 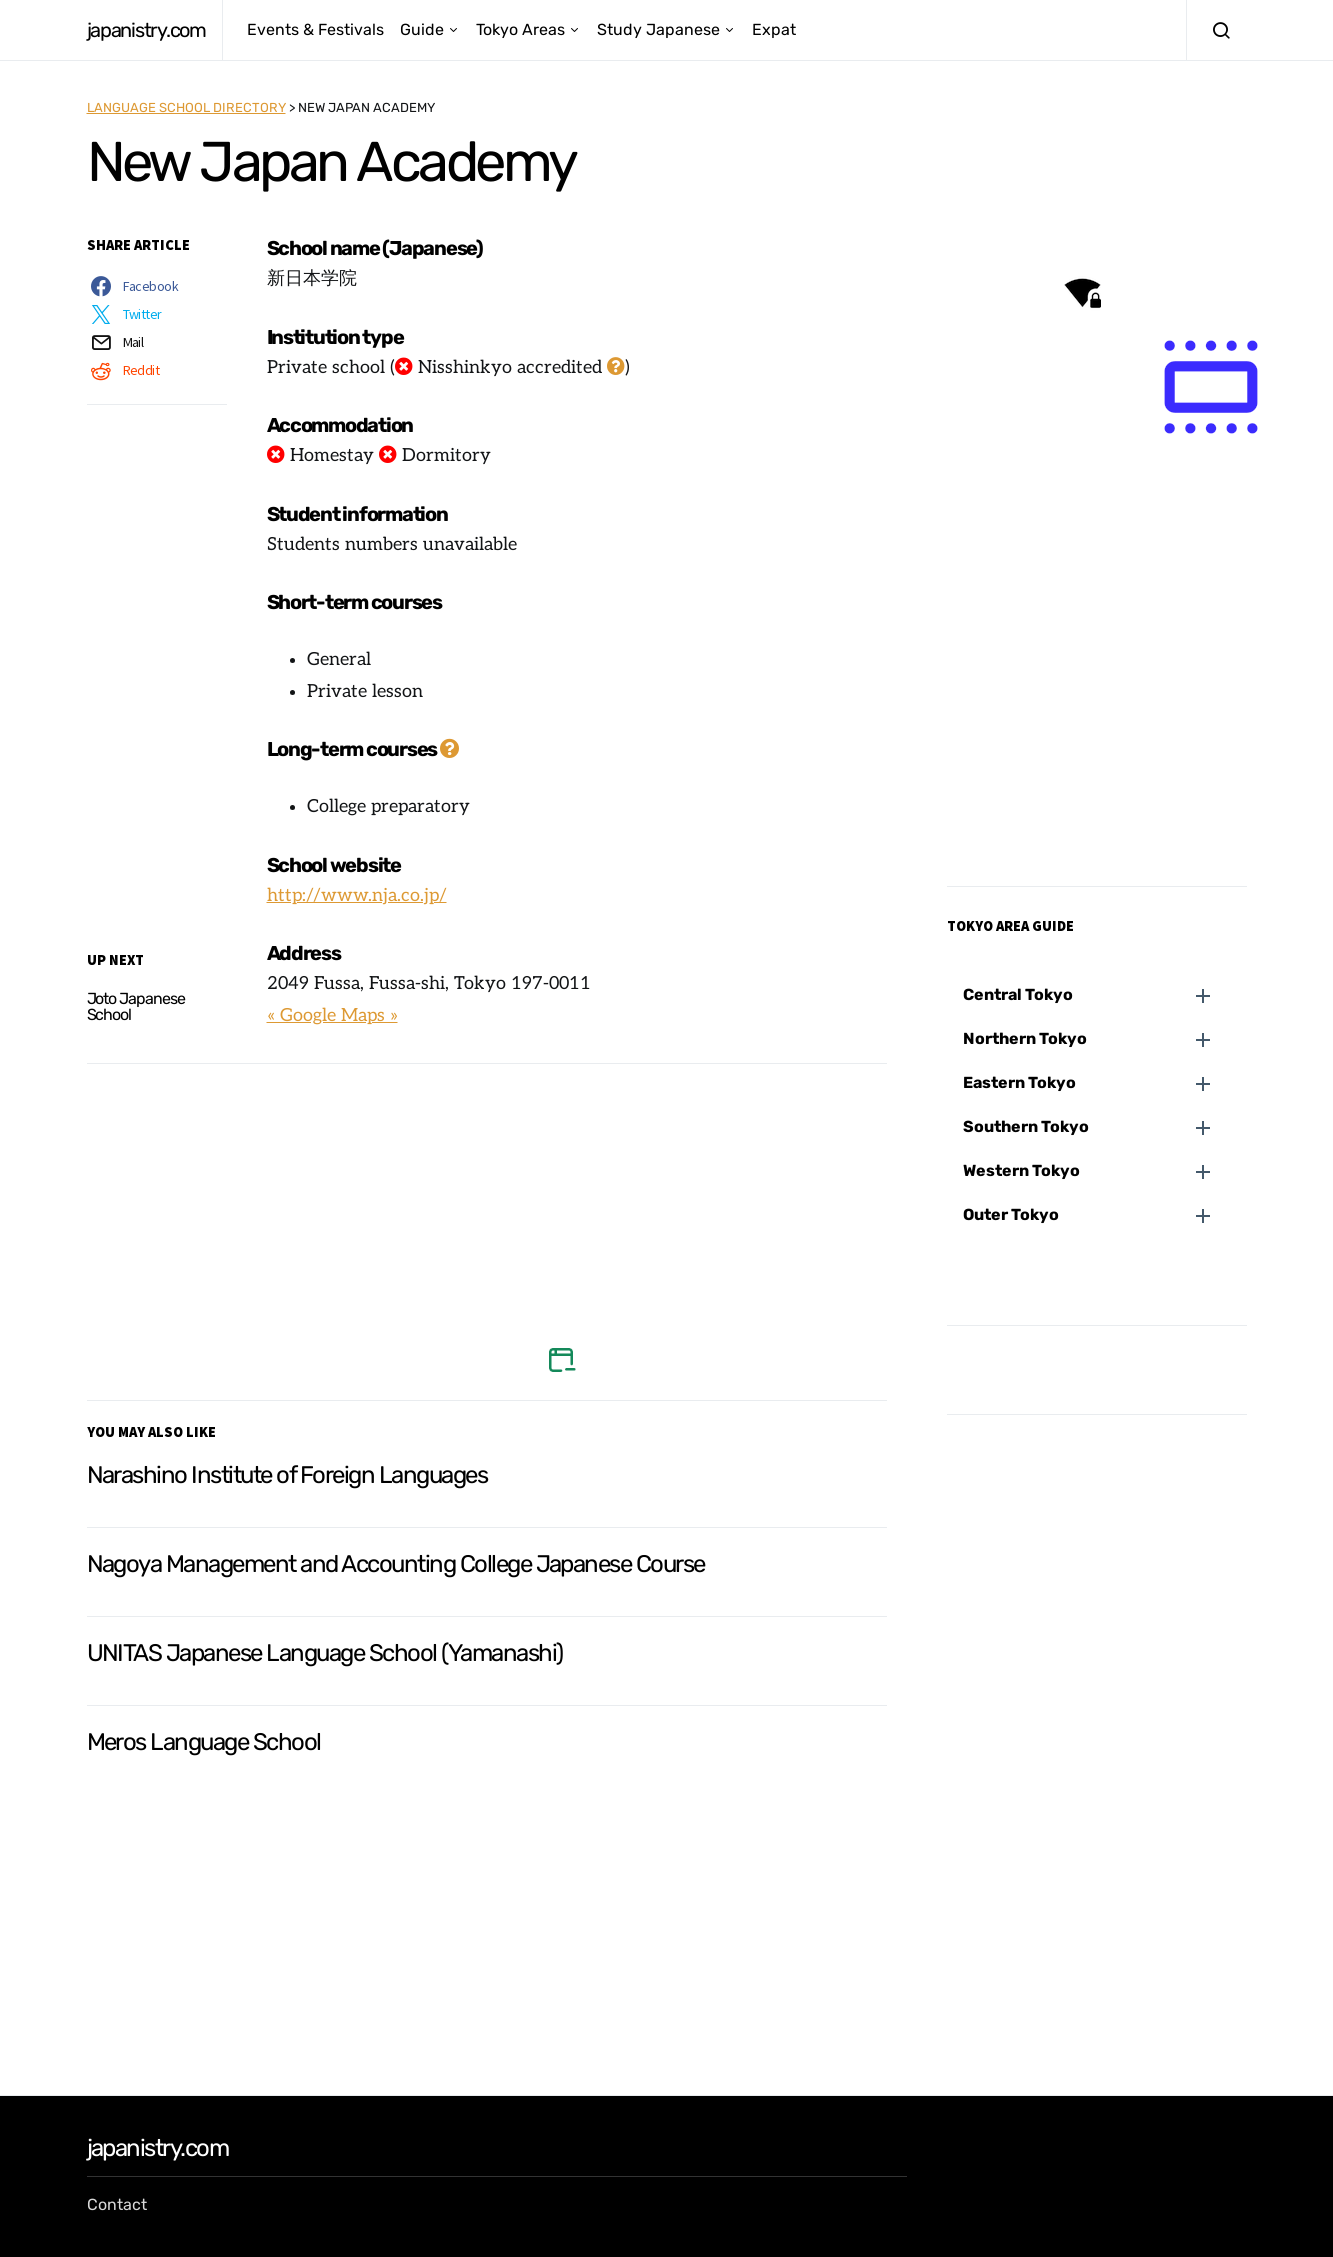 What do you see at coordinates (1082, 292) in the screenshot?
I see `connected to a secure wifi network` at bounding box center [1082, 292].